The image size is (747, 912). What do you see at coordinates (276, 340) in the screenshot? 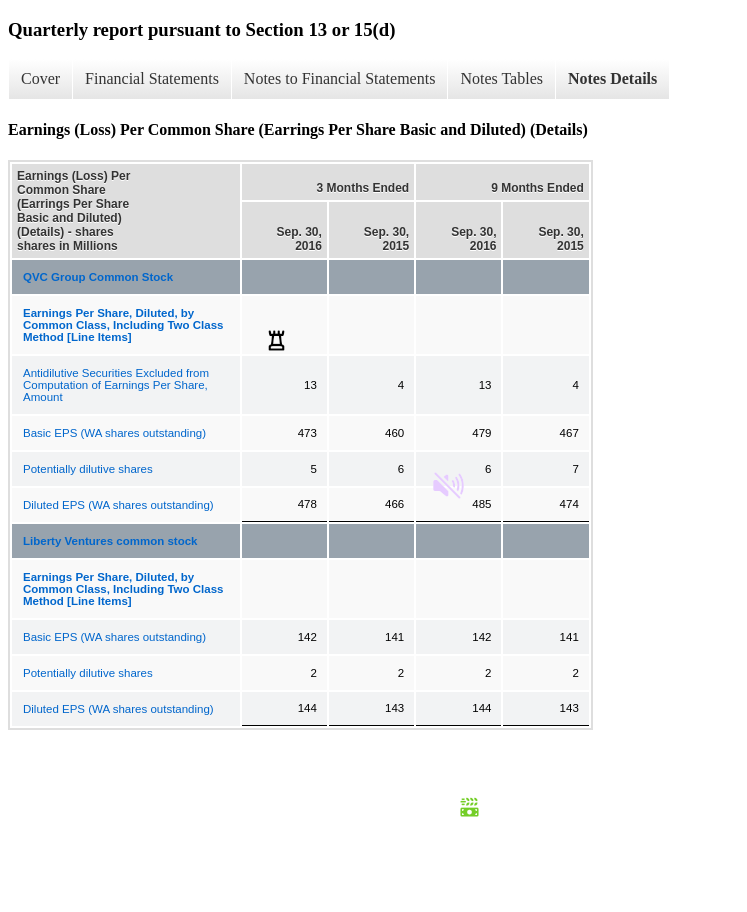
I see `play chess or access chess game` at bounding box center [276, 340].